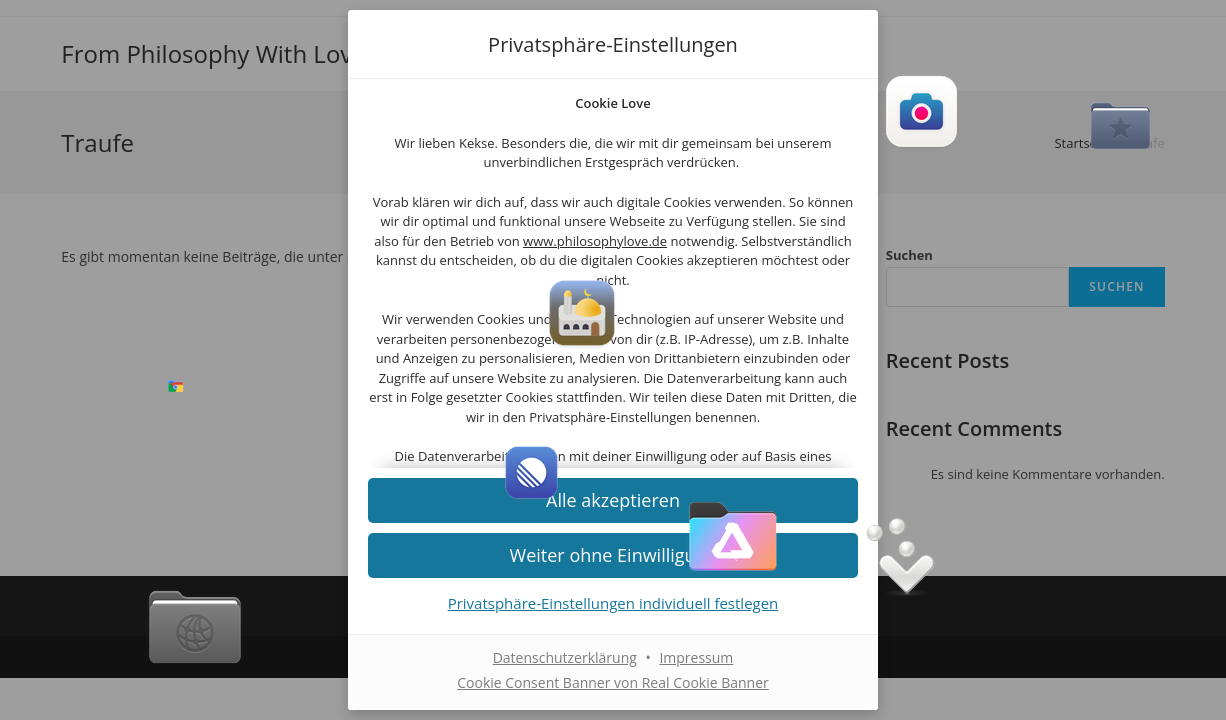 The image size is (1226, 720). Describe the element at coordinates (195, 627) in the screenshot. I see `folder containing html or web files` at that location.